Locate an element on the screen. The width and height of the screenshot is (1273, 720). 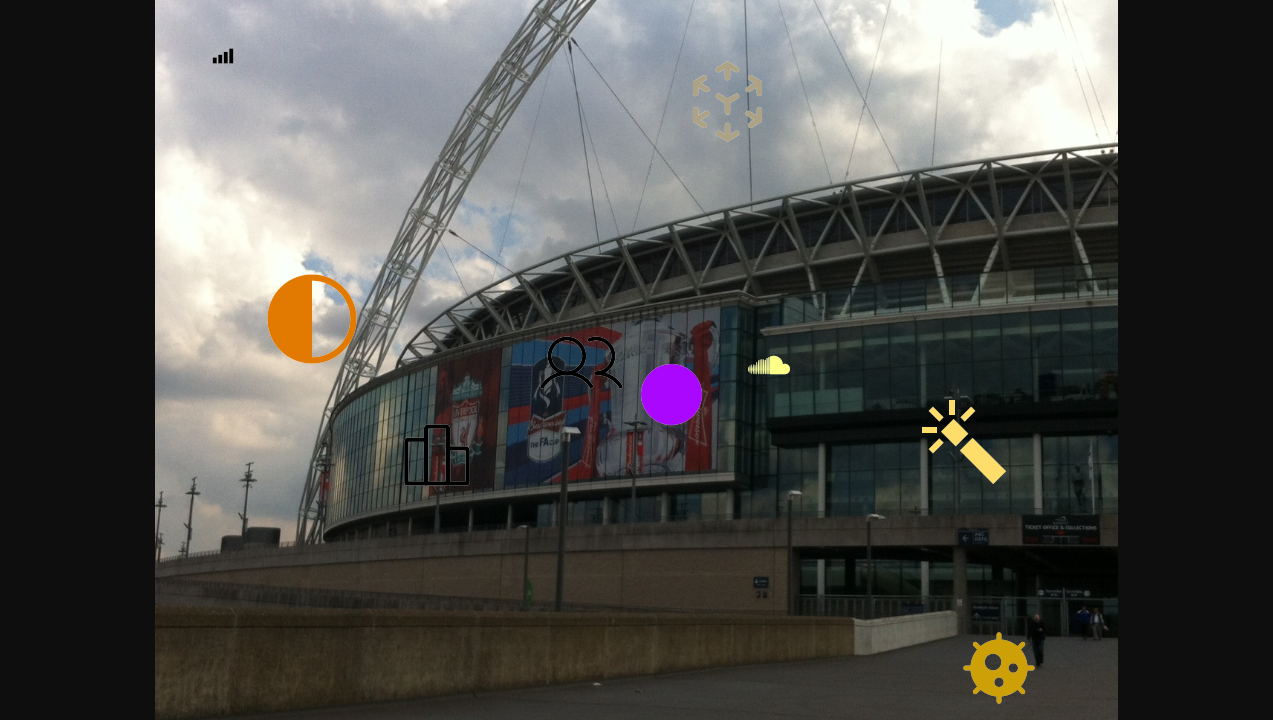
view rankings or leaderboard is located at coordinates (437, 455).